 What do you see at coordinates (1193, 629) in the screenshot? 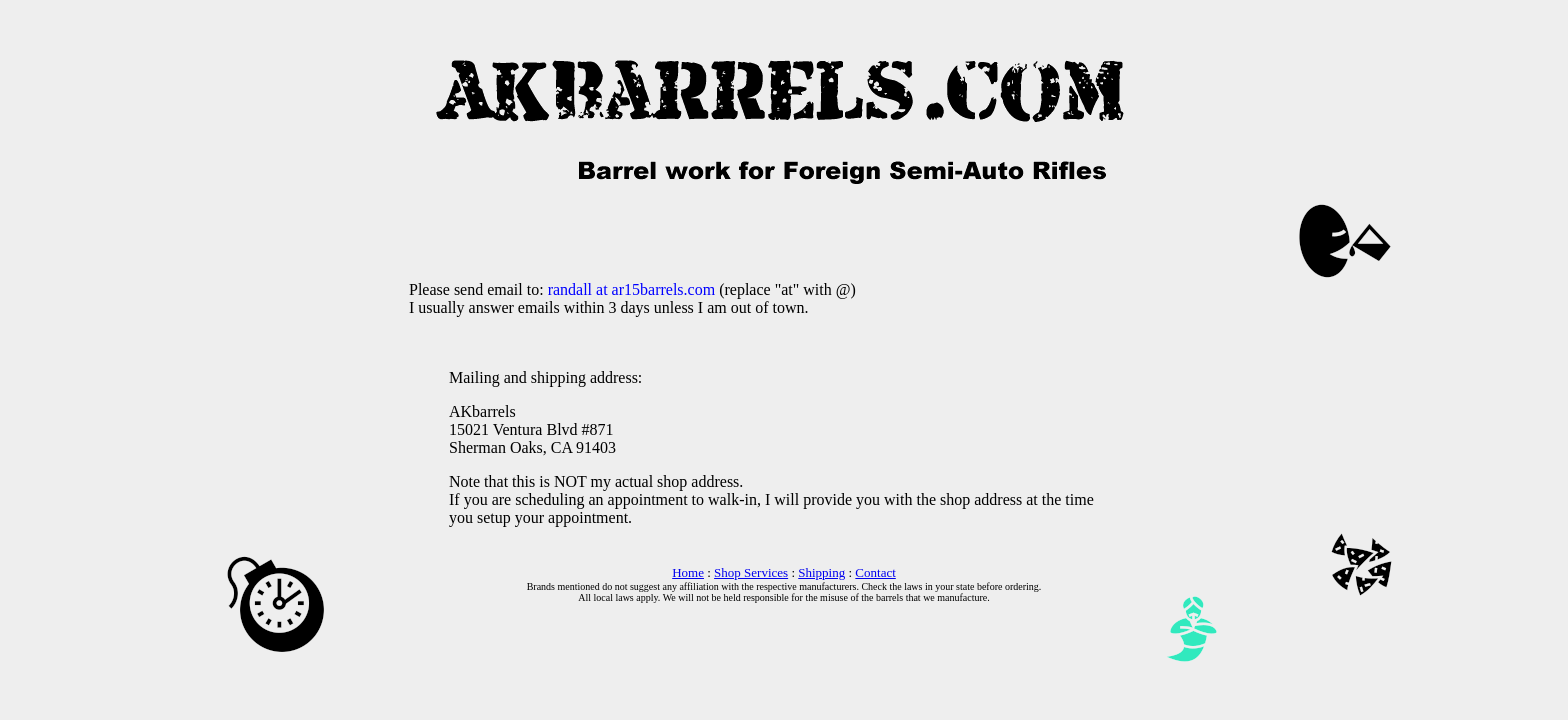
I see `summon or interact with a djinn character` at bounding box center [1193, 629].